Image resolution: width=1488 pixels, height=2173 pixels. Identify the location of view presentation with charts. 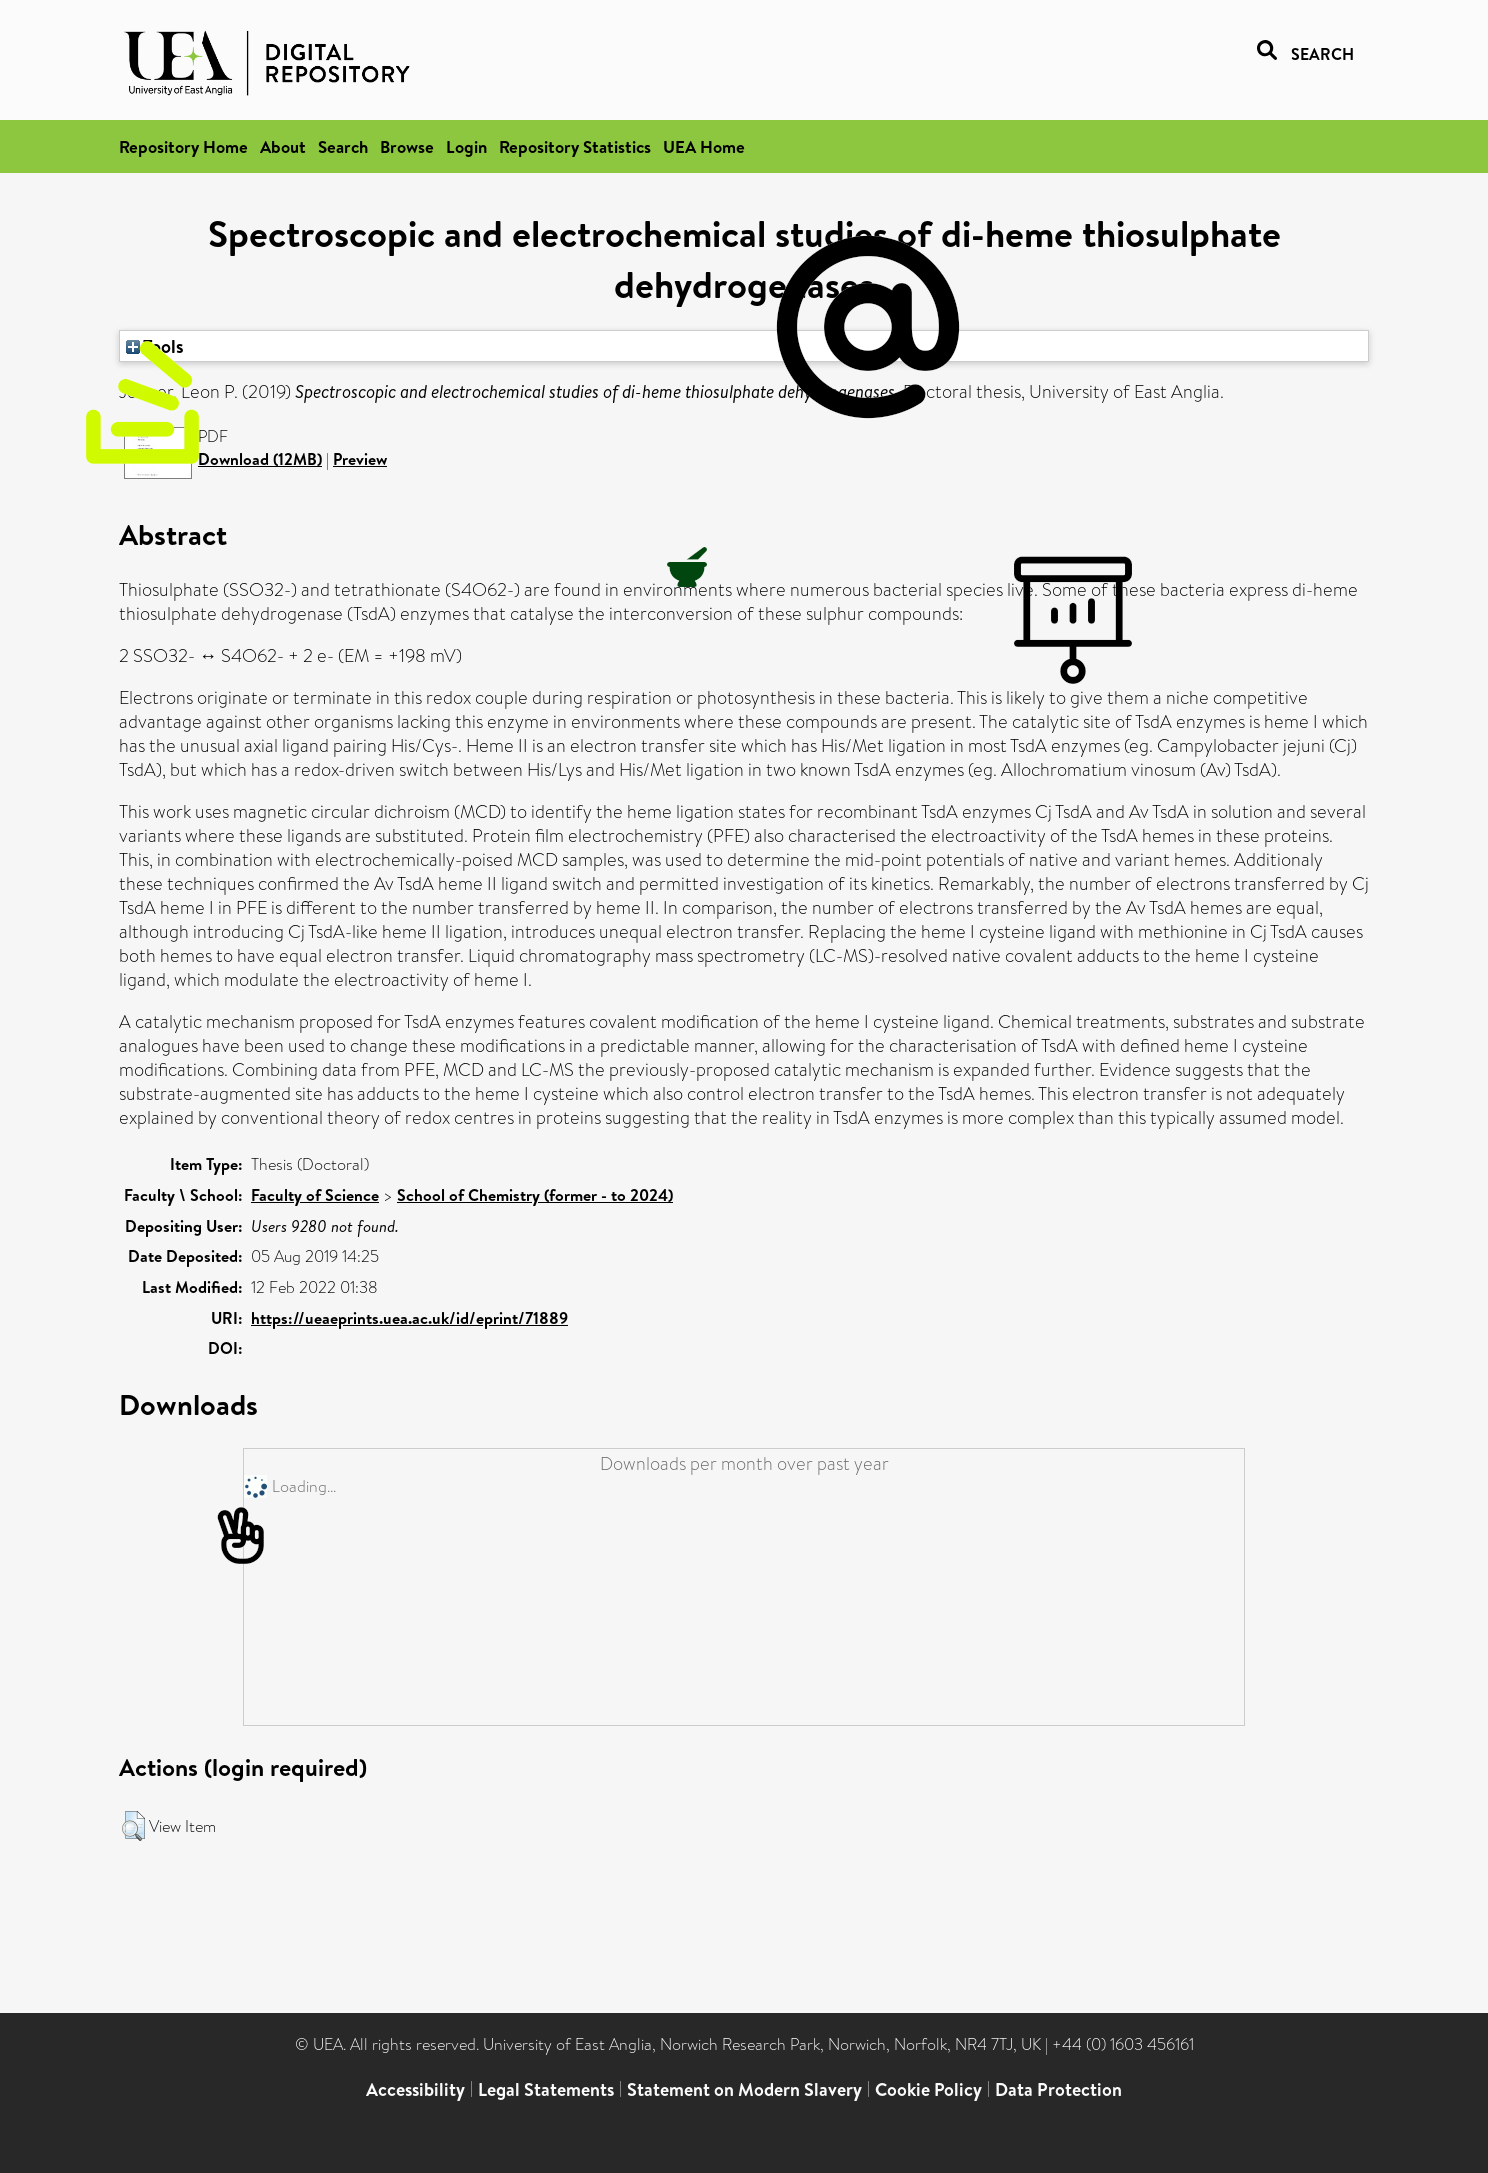
(1073, 611).